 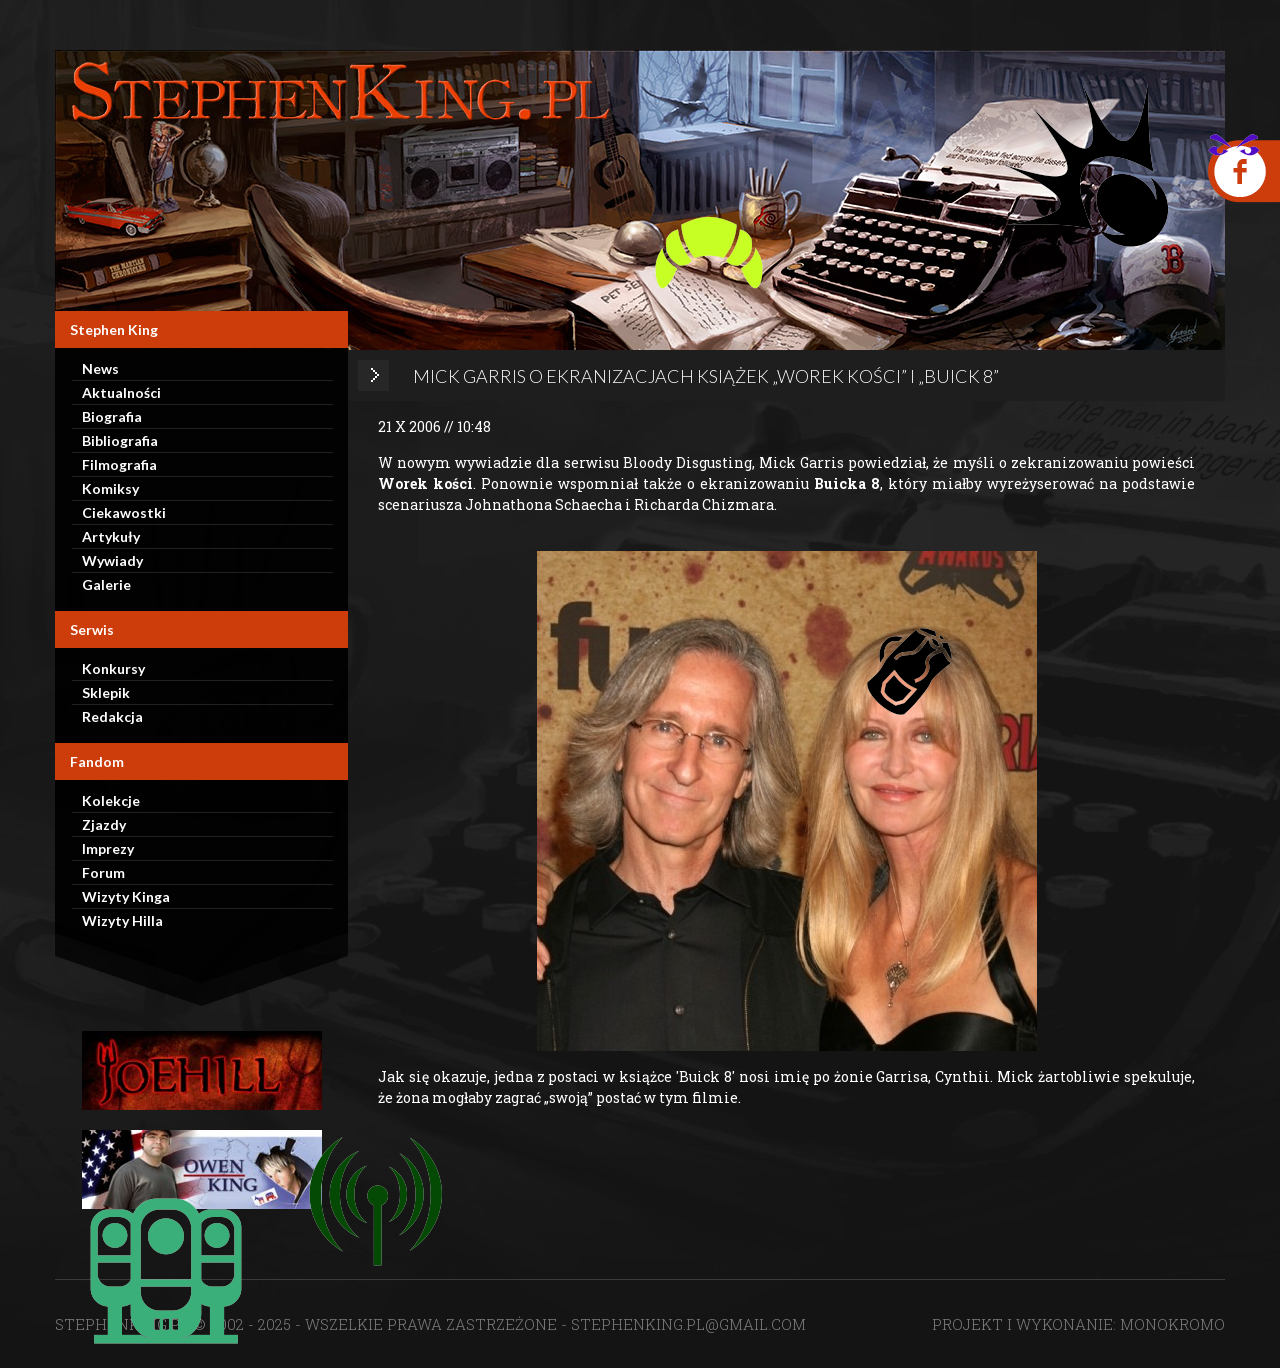 I want to click on indicates an angry or hostile character state, so click(x=1234, y=146).